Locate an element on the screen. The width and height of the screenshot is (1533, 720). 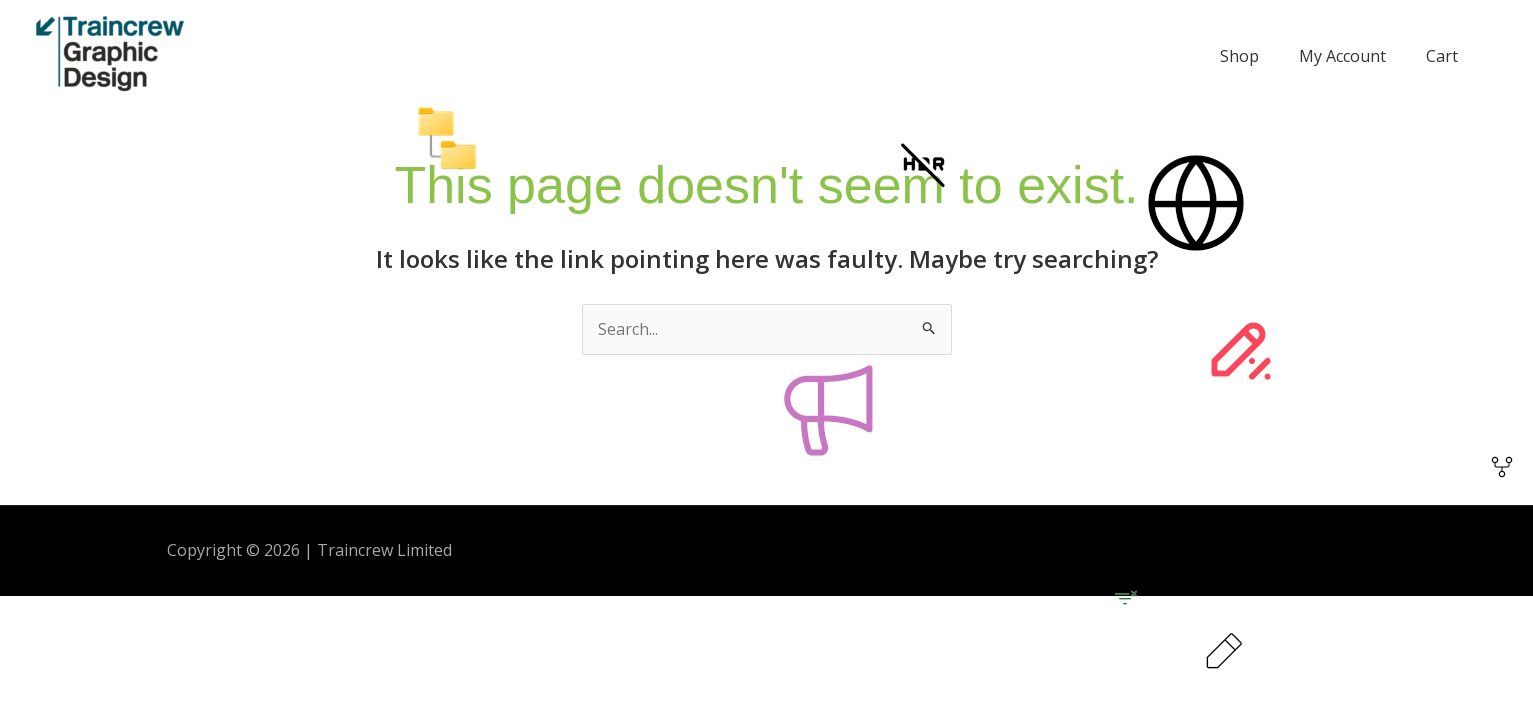
fork a repository or branch is located at coordinates (1502, 467).